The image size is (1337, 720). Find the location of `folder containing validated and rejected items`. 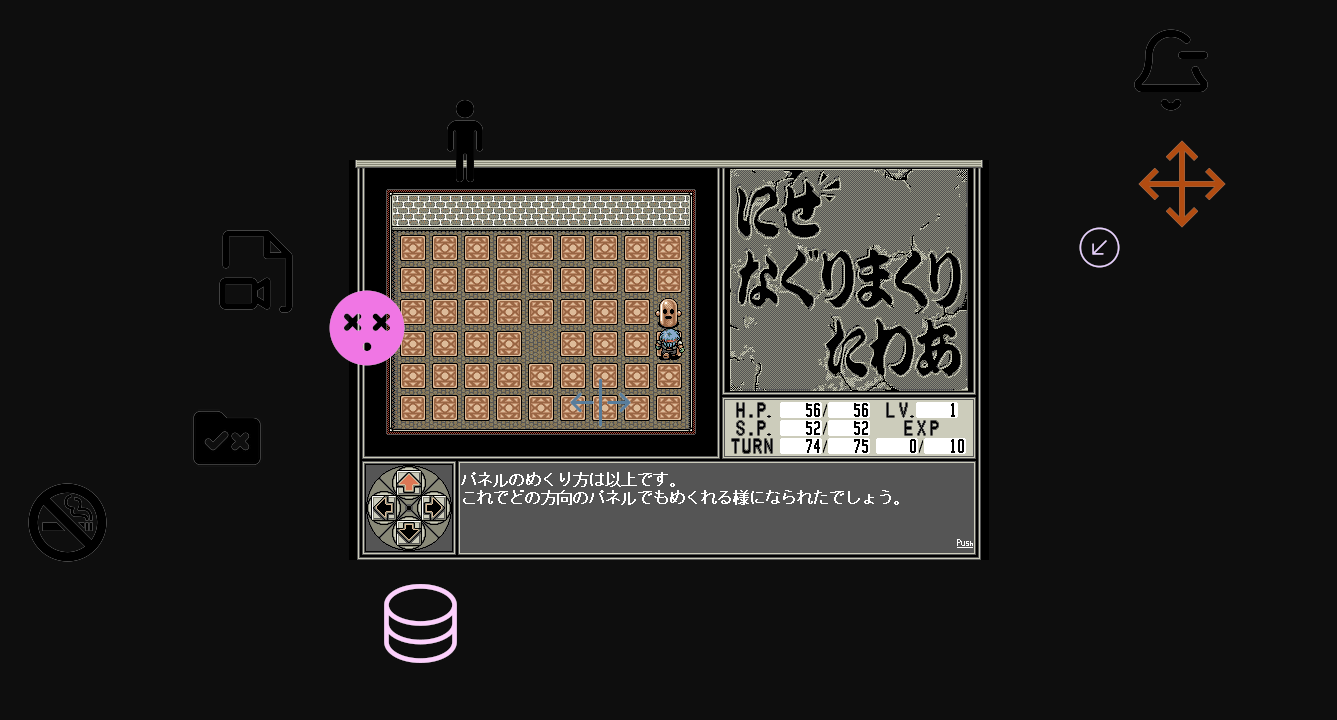

folder containing validated and rejected items is located at coordinates (227, 438).